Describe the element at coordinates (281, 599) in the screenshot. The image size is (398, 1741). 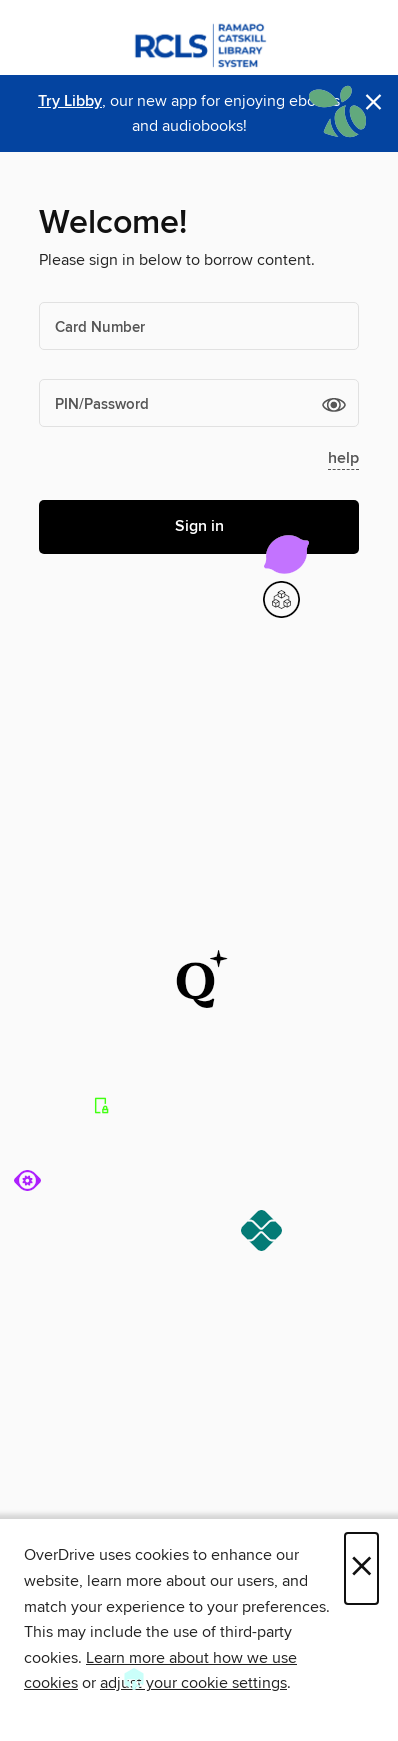
I see `tRPC framework logo` at that location.